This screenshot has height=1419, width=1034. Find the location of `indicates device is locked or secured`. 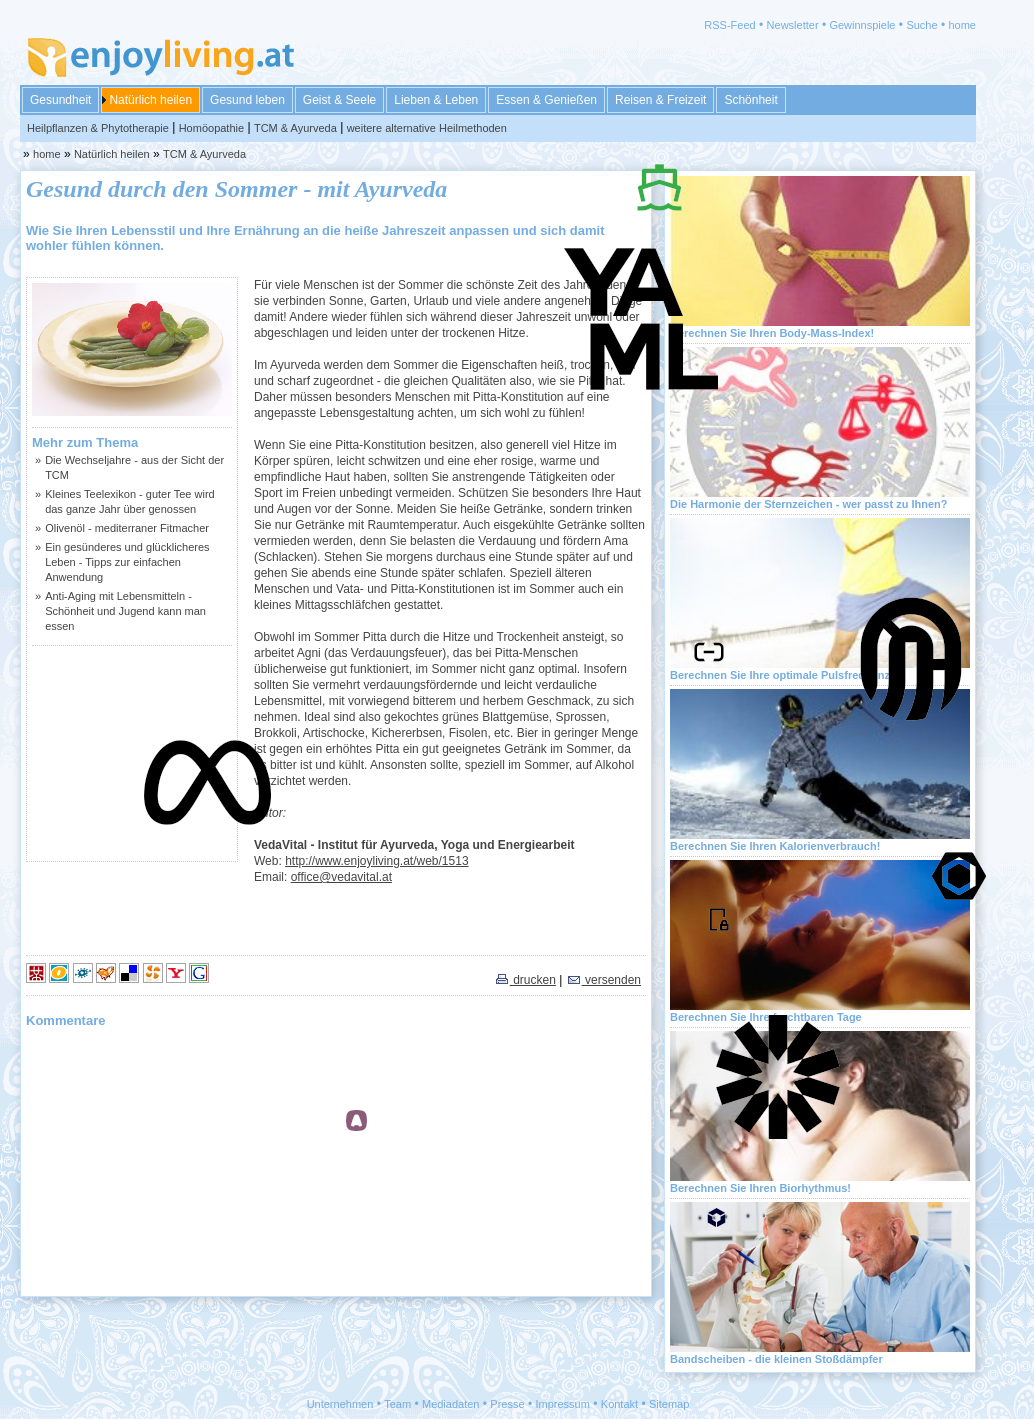

indicates device is locked or secured is located at coordinates (717, 919).